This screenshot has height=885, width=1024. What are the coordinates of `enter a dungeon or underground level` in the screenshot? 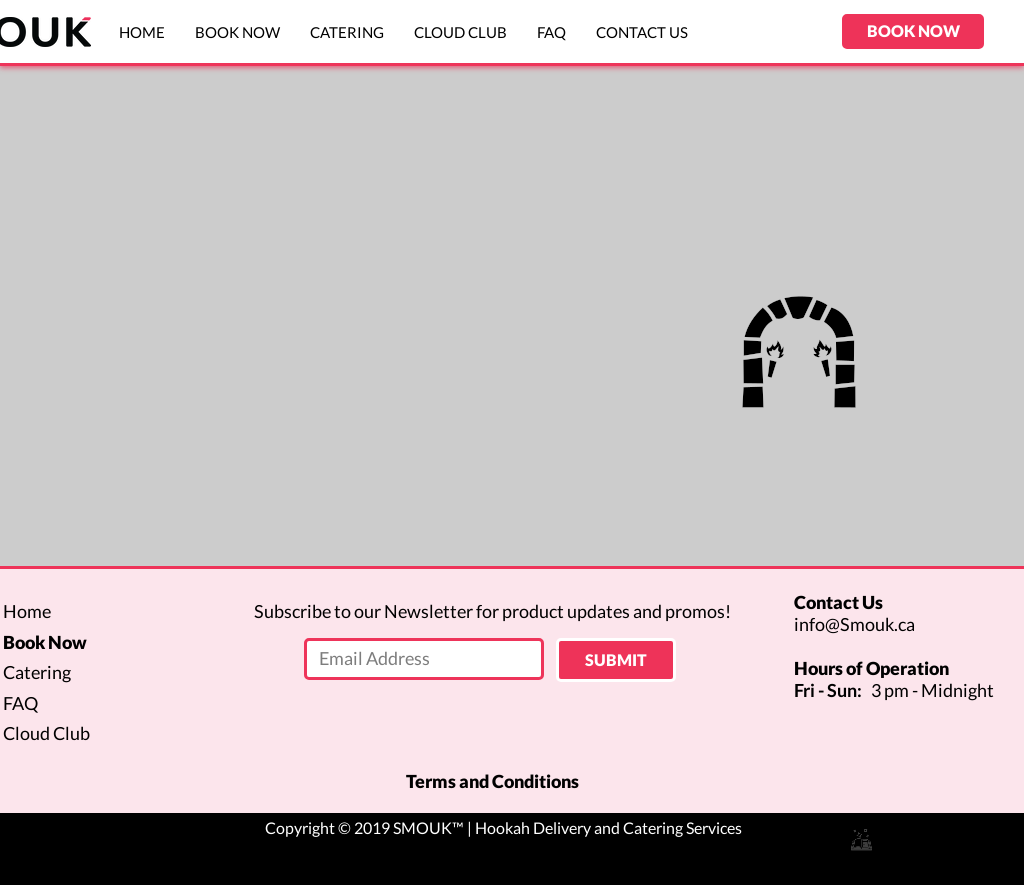 It's located at (799, 352).